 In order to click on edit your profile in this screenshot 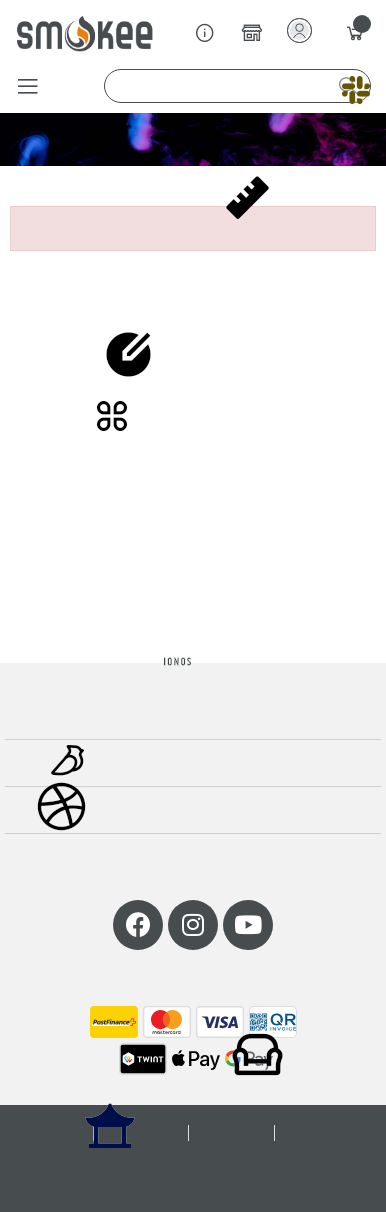, I will do `click(128, 354)`.